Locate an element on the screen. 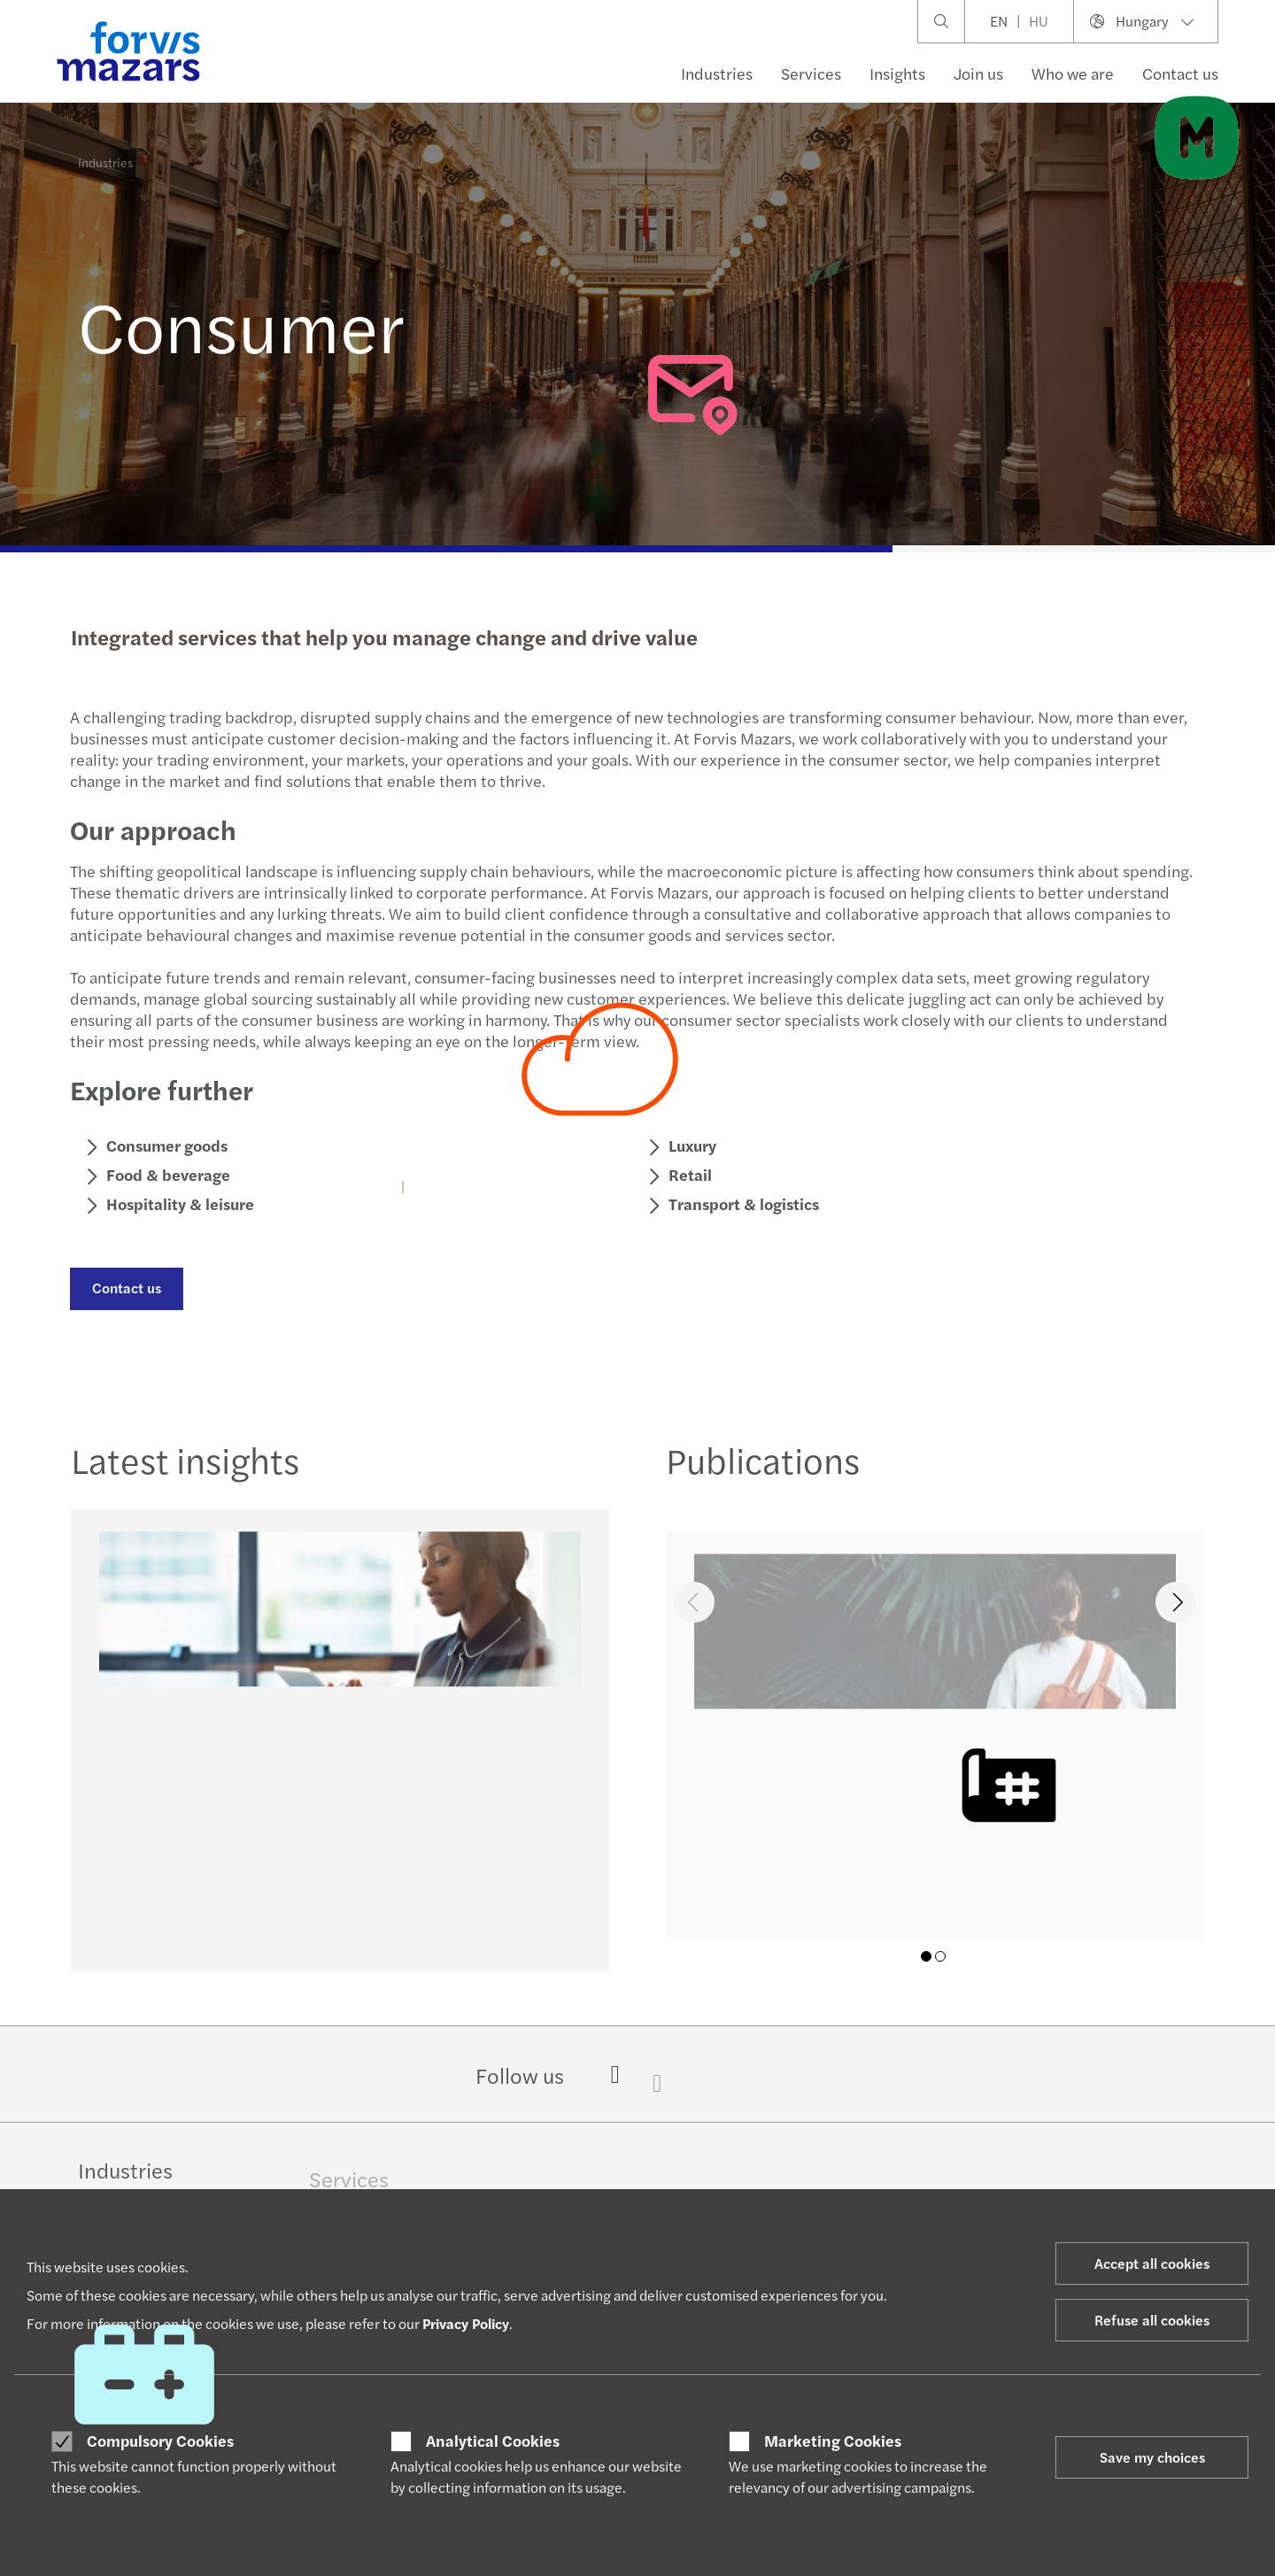 Image resolution: width=1275 pixels, height=2576 pixels. access menu or main navigation is located at coordinates (1196, 137).